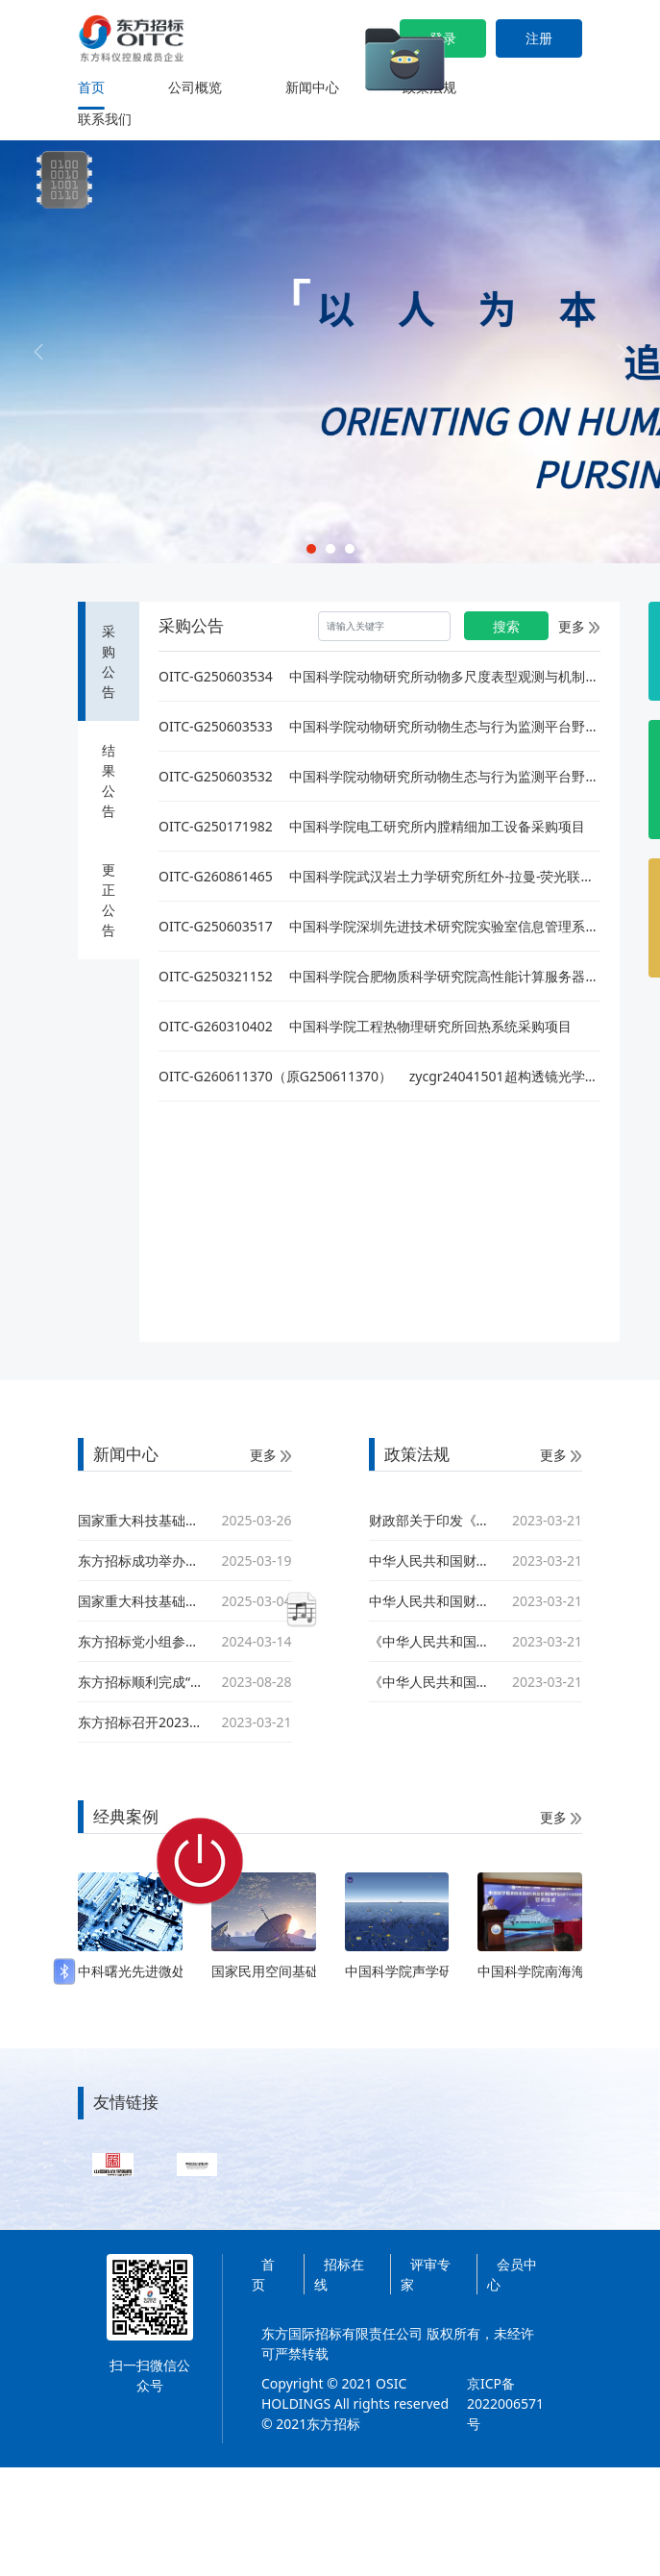 Image resolution: width=660 pixels, height=2576 pixels. What do you see at coordinates (404, 62) in the screenshot?
I see `open ninja download manager folder` at bounding box center [404, 62].